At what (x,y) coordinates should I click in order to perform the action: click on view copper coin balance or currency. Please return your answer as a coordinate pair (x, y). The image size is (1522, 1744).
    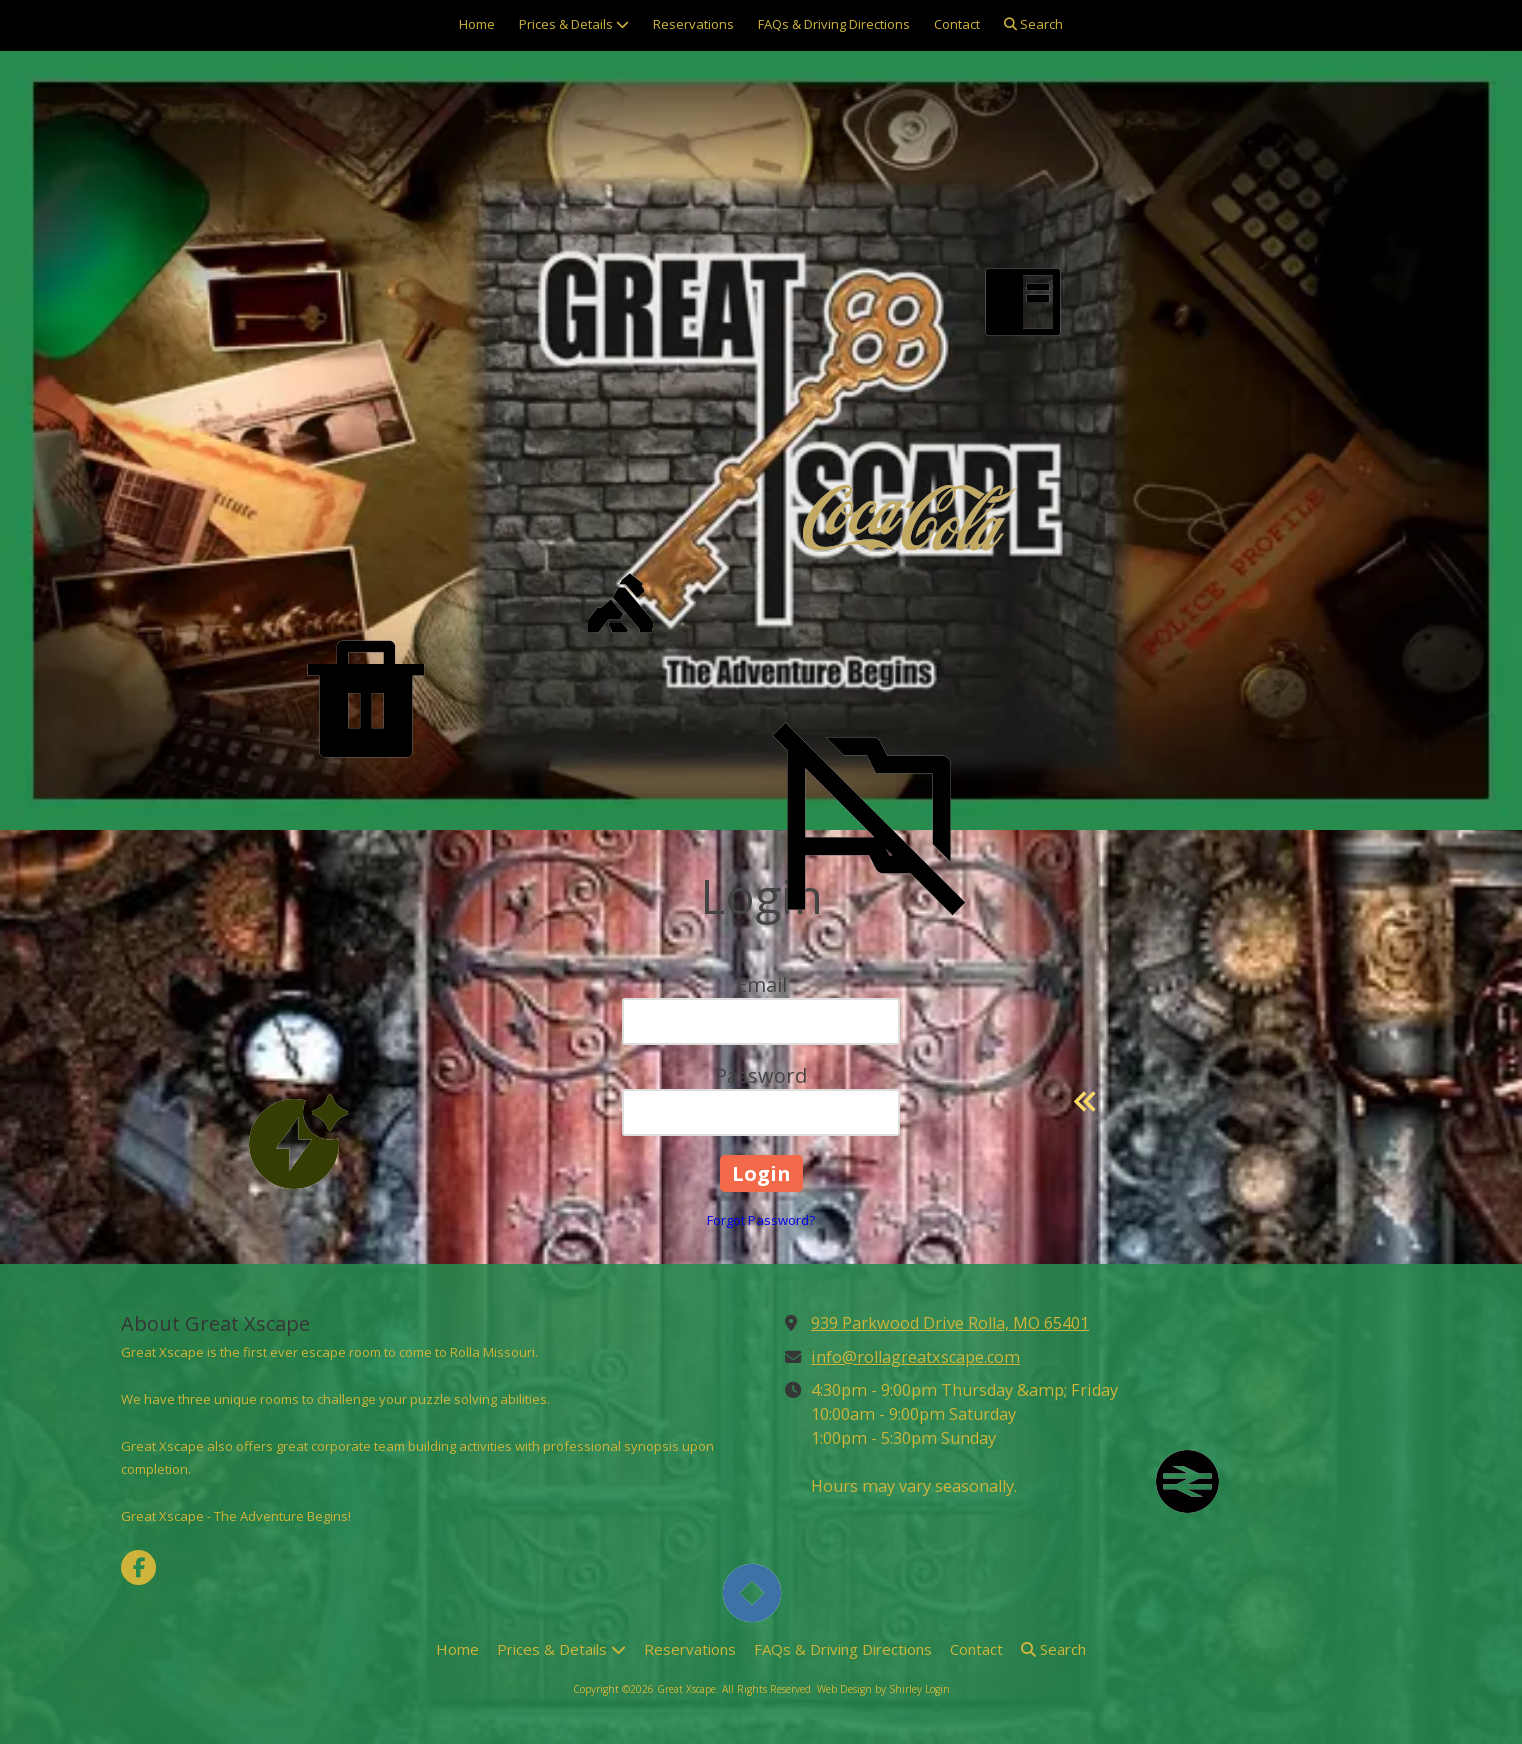
    Looking at the image, I should click on (752, 1593).